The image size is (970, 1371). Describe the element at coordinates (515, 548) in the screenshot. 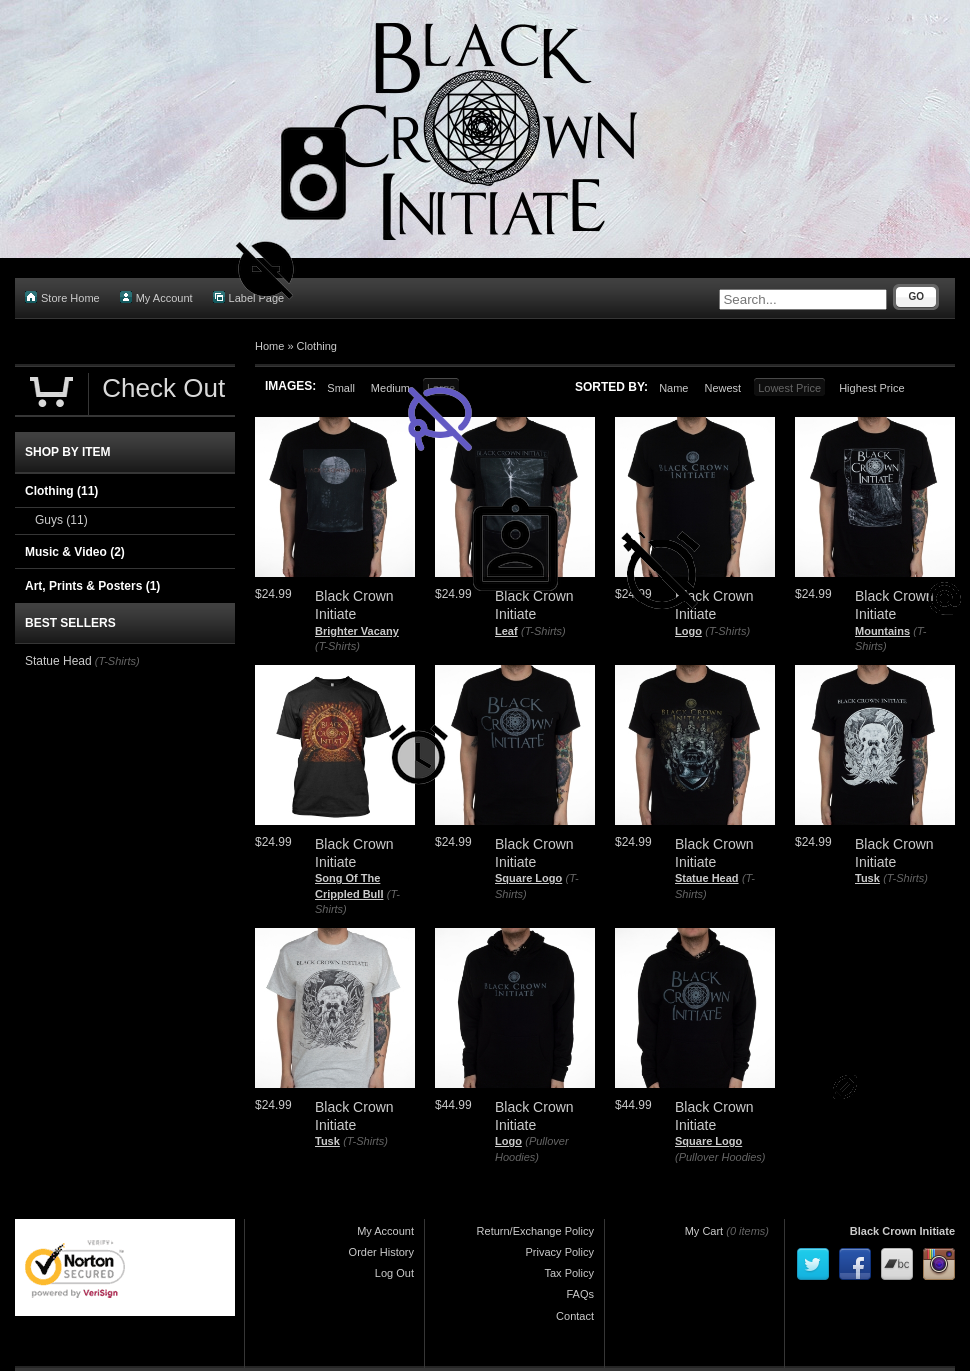

I see `view assigned user profile` at that location.